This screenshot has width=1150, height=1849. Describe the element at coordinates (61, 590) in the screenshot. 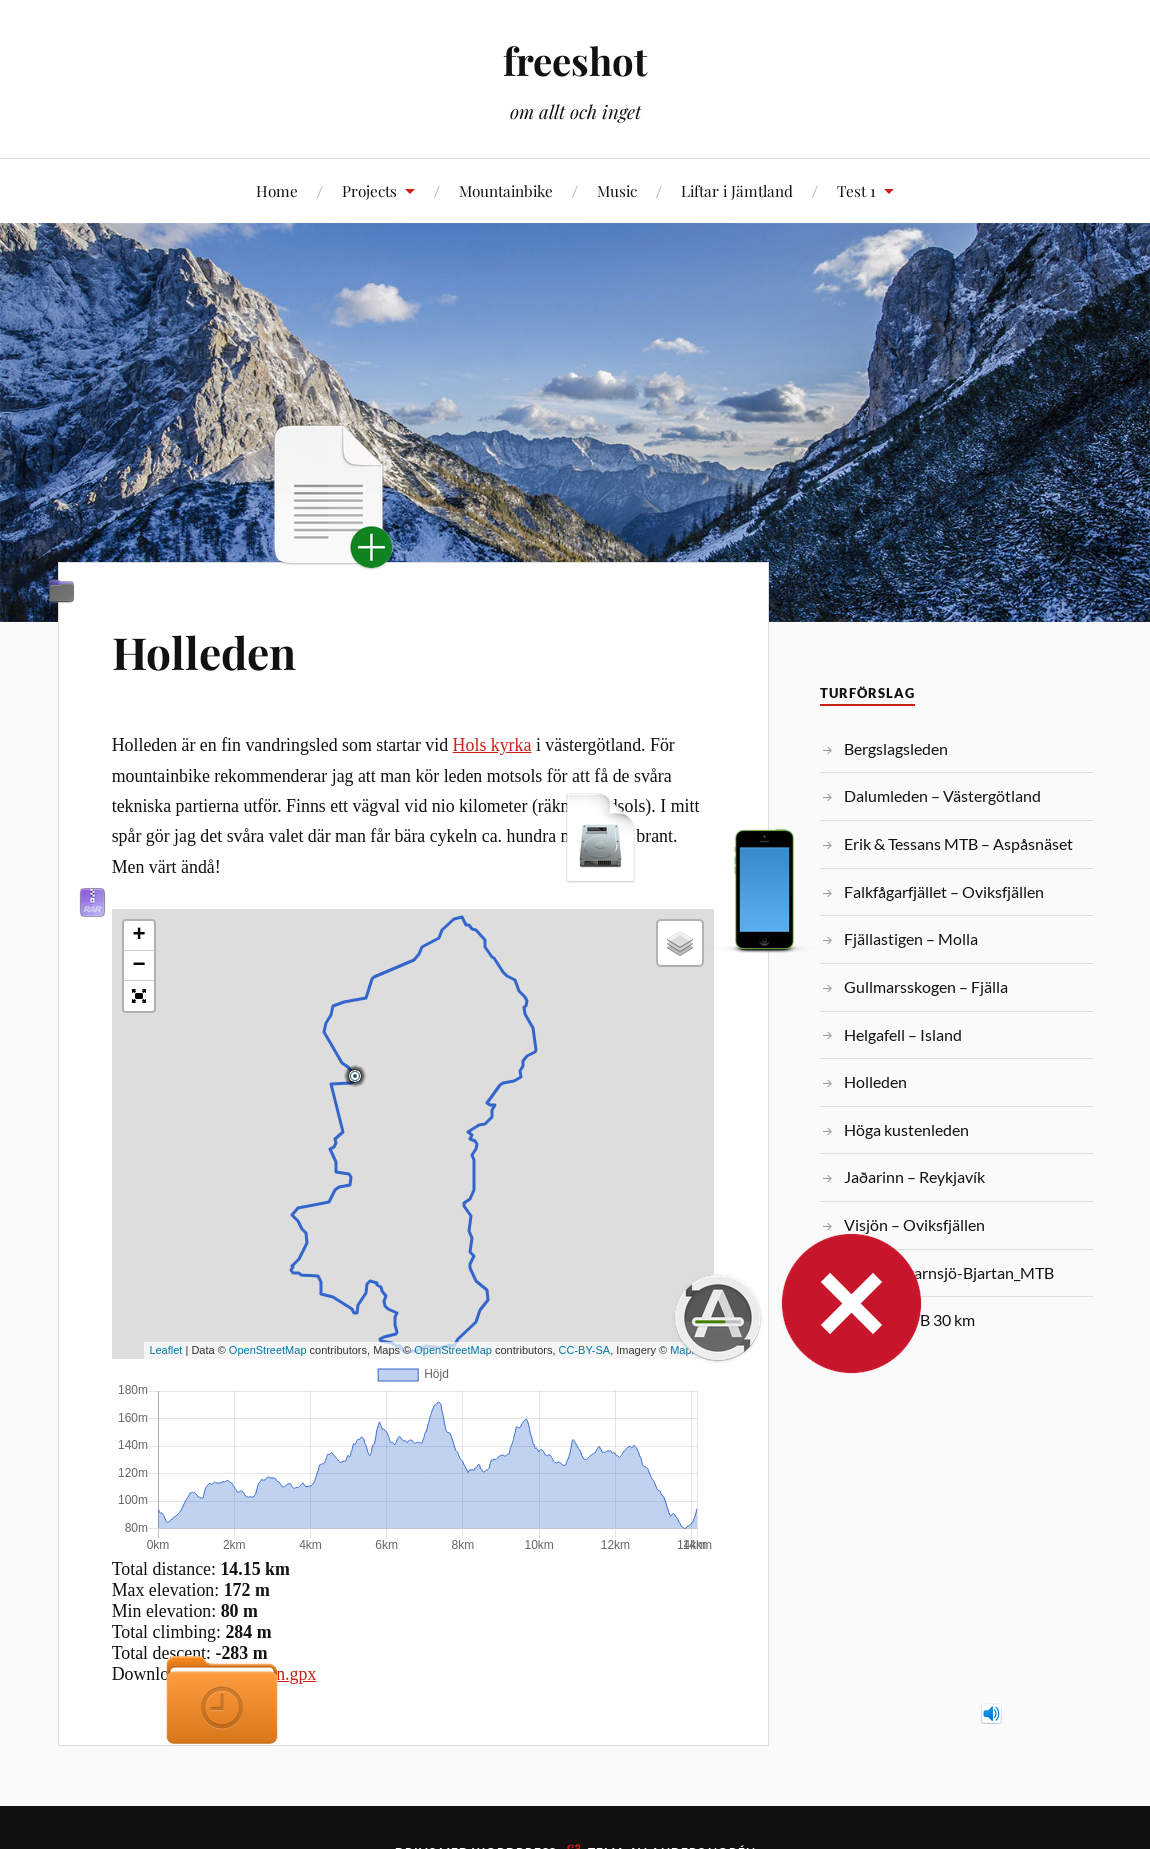

I see `open a folder or directory` at that location.